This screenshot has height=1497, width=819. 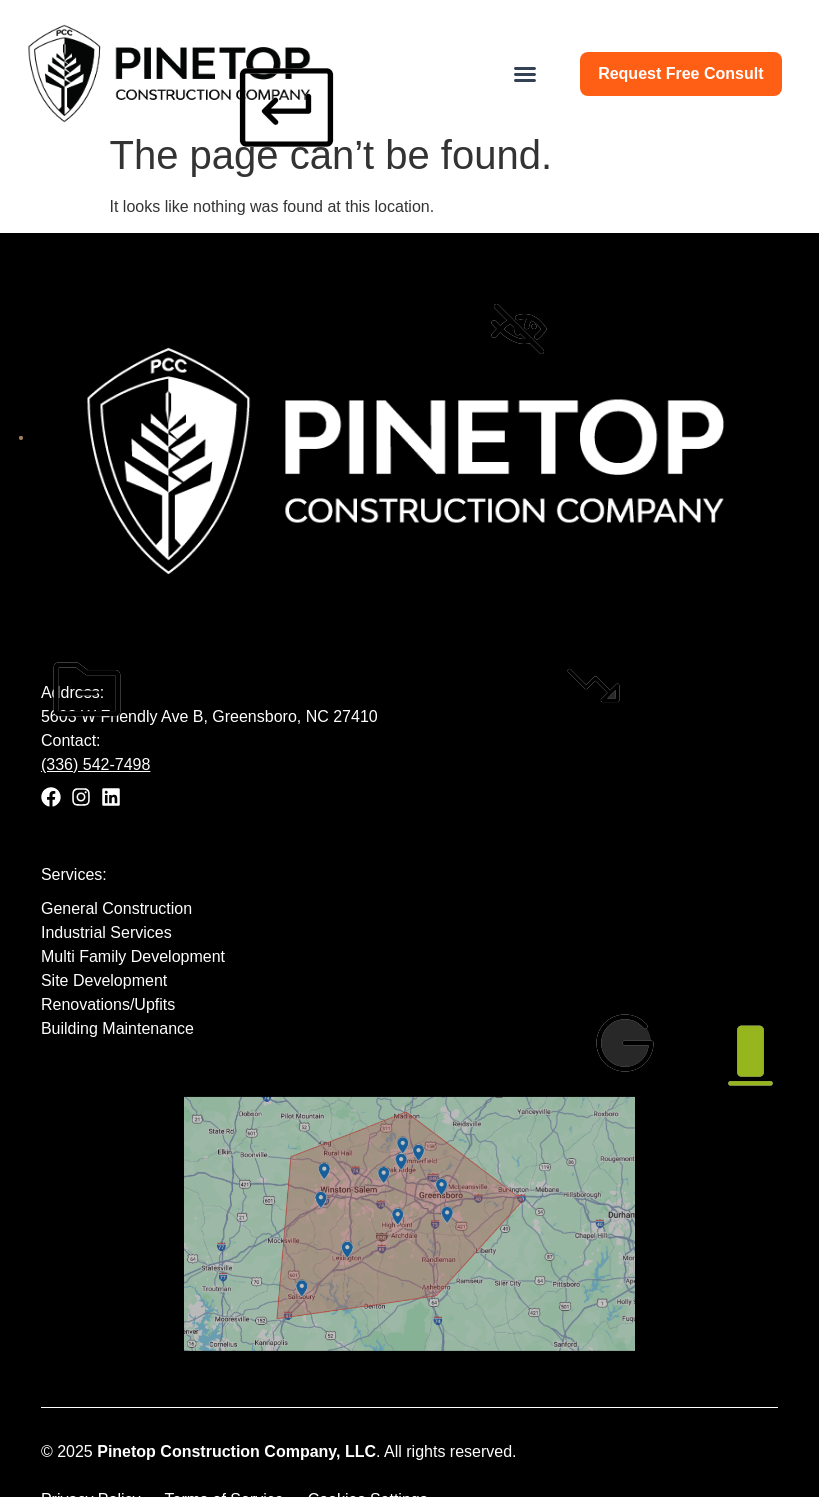 I want to click on no fish or seafood available, so click(x=519, y=329).